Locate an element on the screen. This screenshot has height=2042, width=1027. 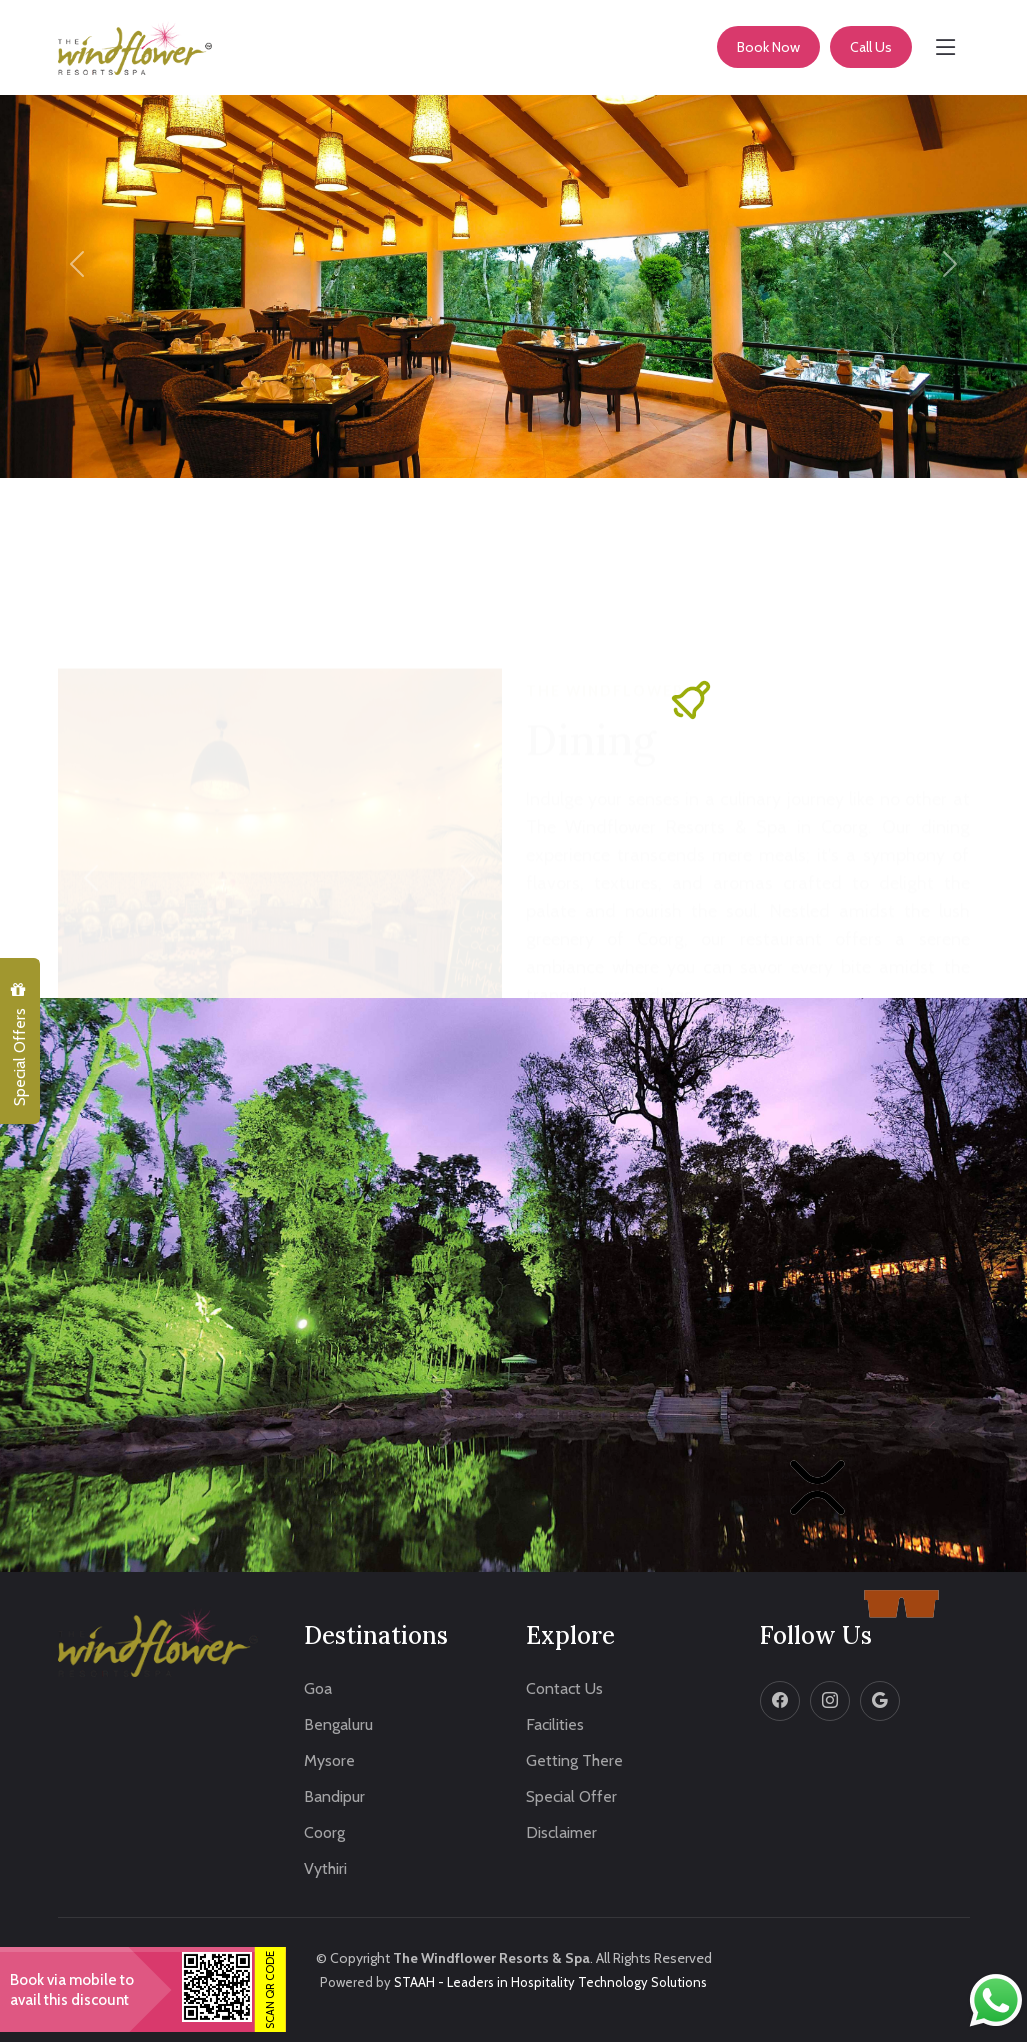
XRP cryptocurrency symbol is located at coordinates (817, 1487).